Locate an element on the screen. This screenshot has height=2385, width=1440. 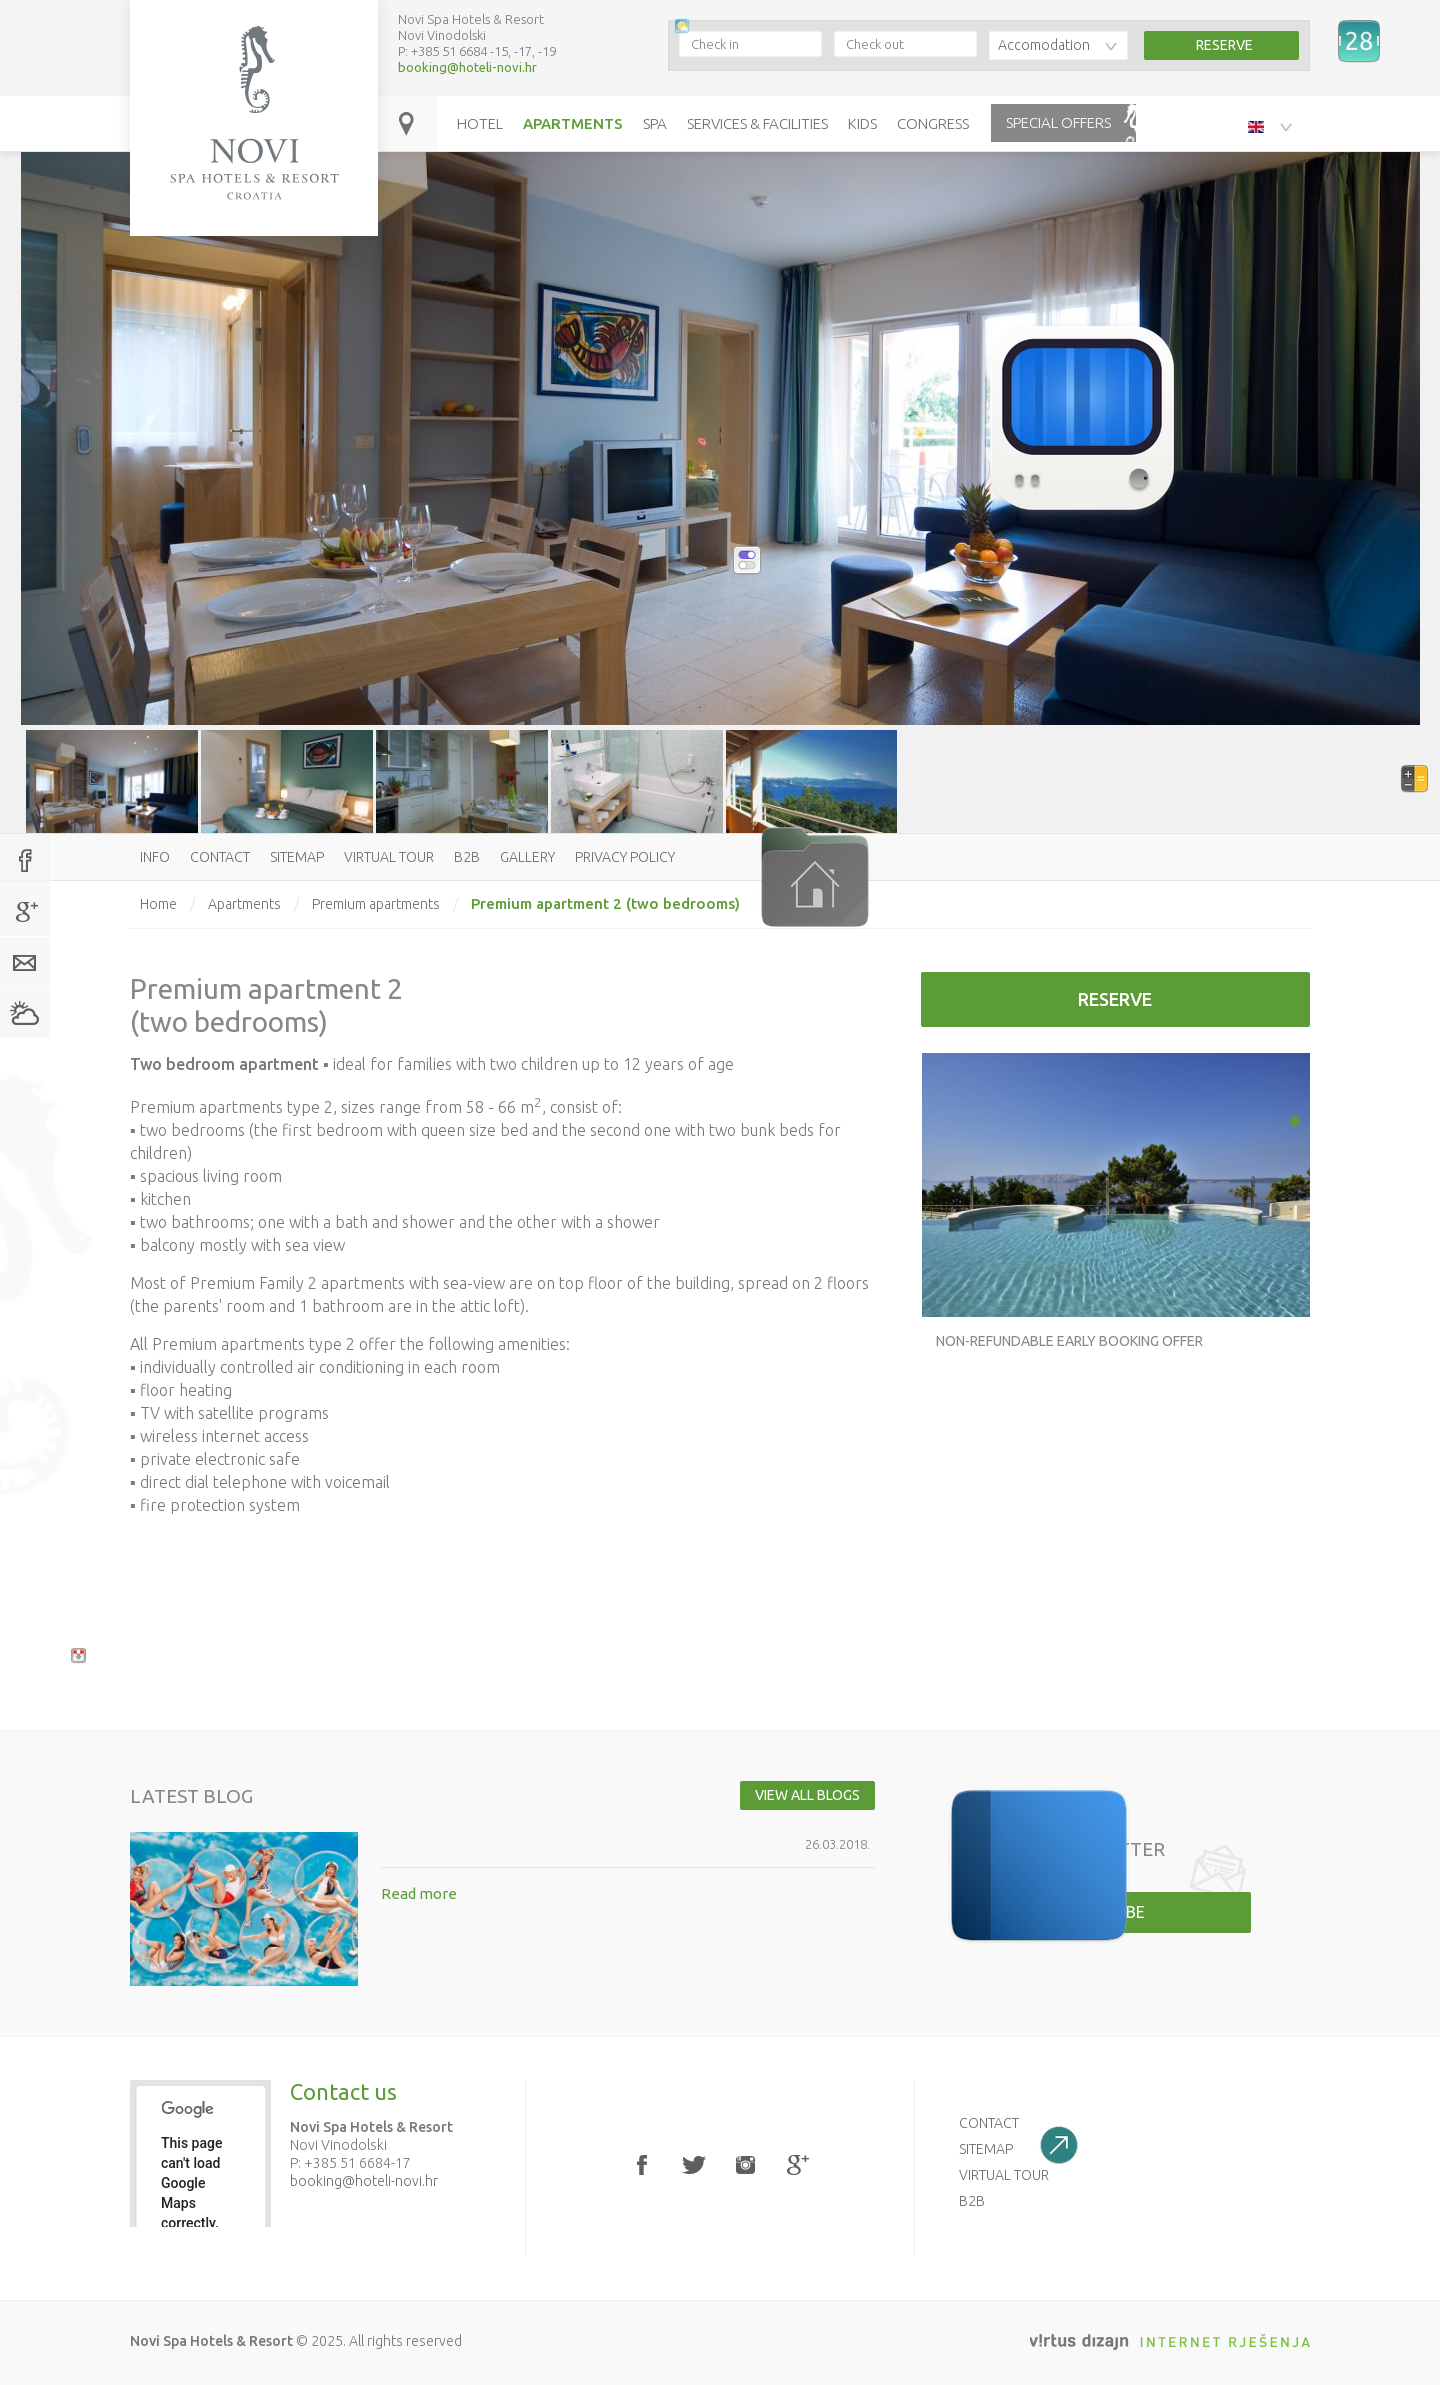
access your home folder is located at coordinates (815, 877).